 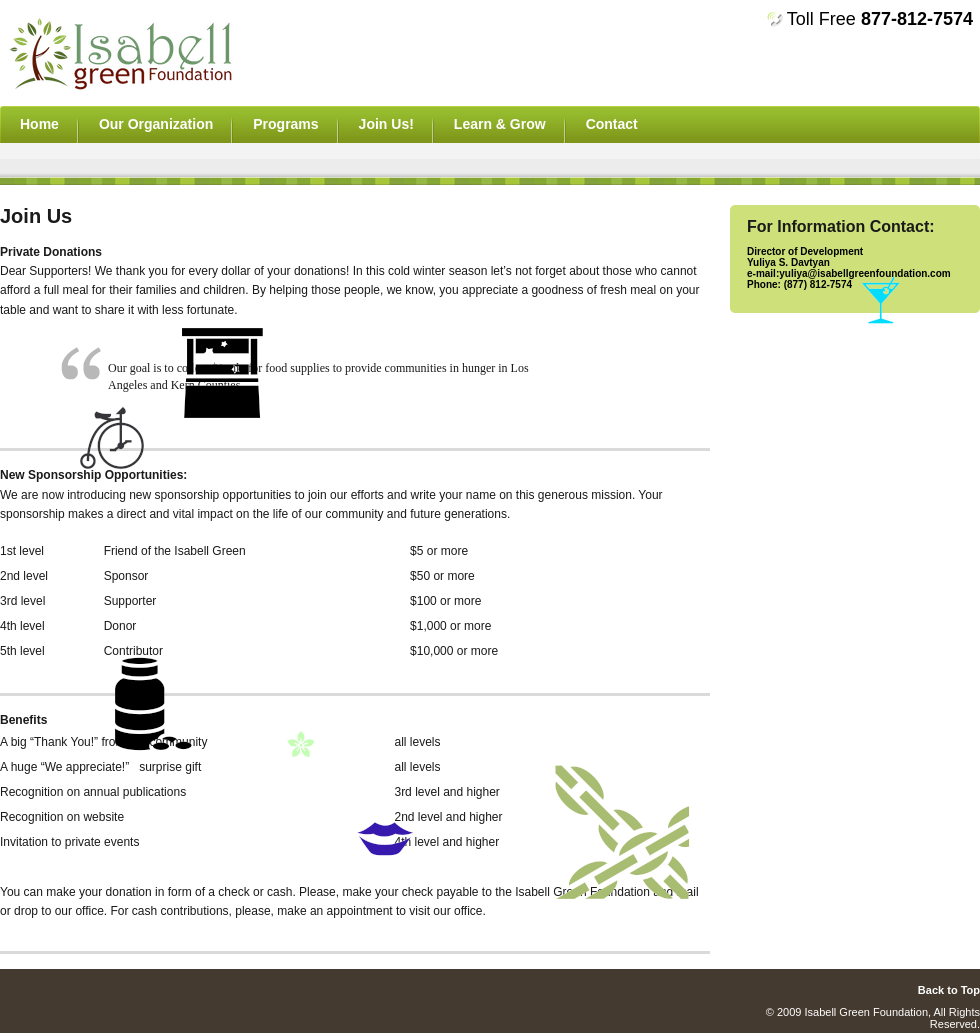 I want to click on access bar or cocktail menu, so click(x=881, y=300).